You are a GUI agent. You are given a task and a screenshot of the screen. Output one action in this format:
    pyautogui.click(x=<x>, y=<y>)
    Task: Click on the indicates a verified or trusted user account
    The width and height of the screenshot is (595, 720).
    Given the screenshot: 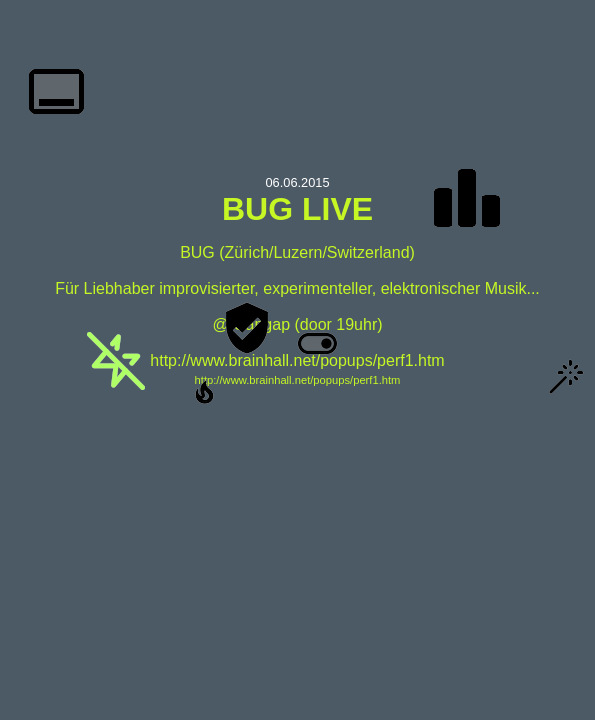 What is the action you would take?
    pyautogui.click(x=247, y=328)
    